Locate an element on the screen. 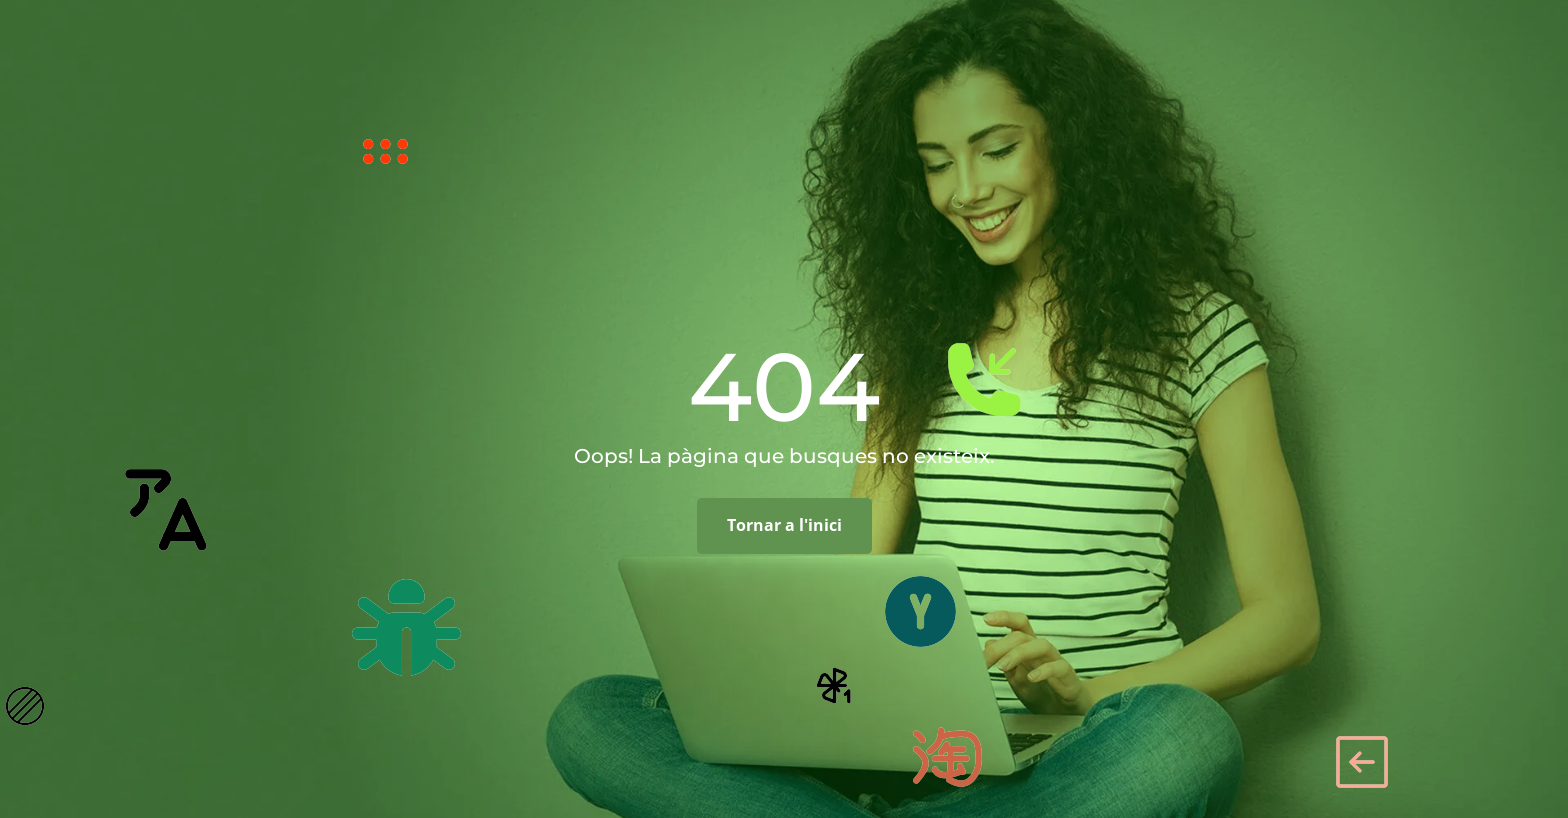 This screenshot has width=1568, height=818. go back to the previous screen is located at coordinates (1362, 762).